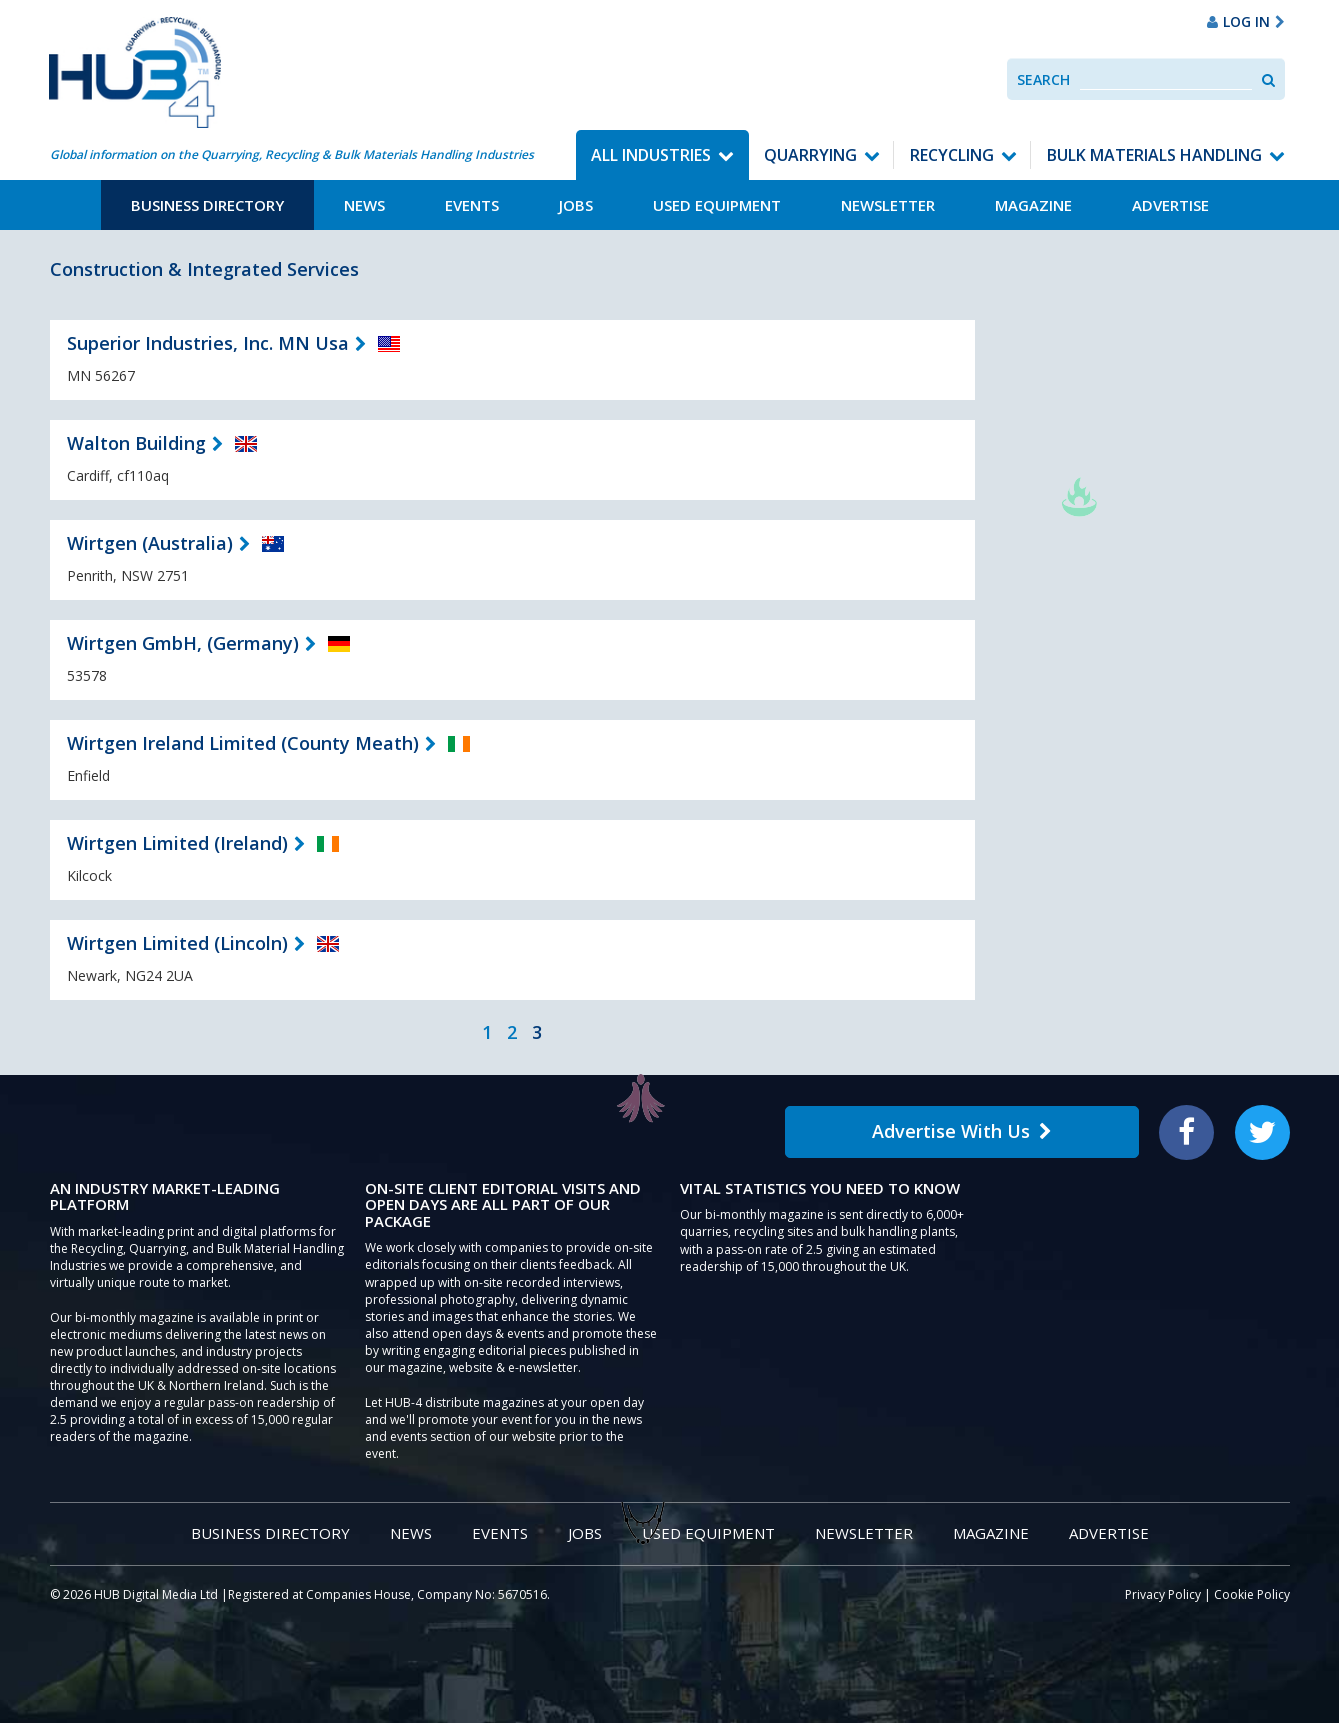 This screenshot has height=1723, width=1339. Describe the element at coordinates (1079, 497) in the screenshot. I see `access fire pit or bonfire feature in game` at that location.